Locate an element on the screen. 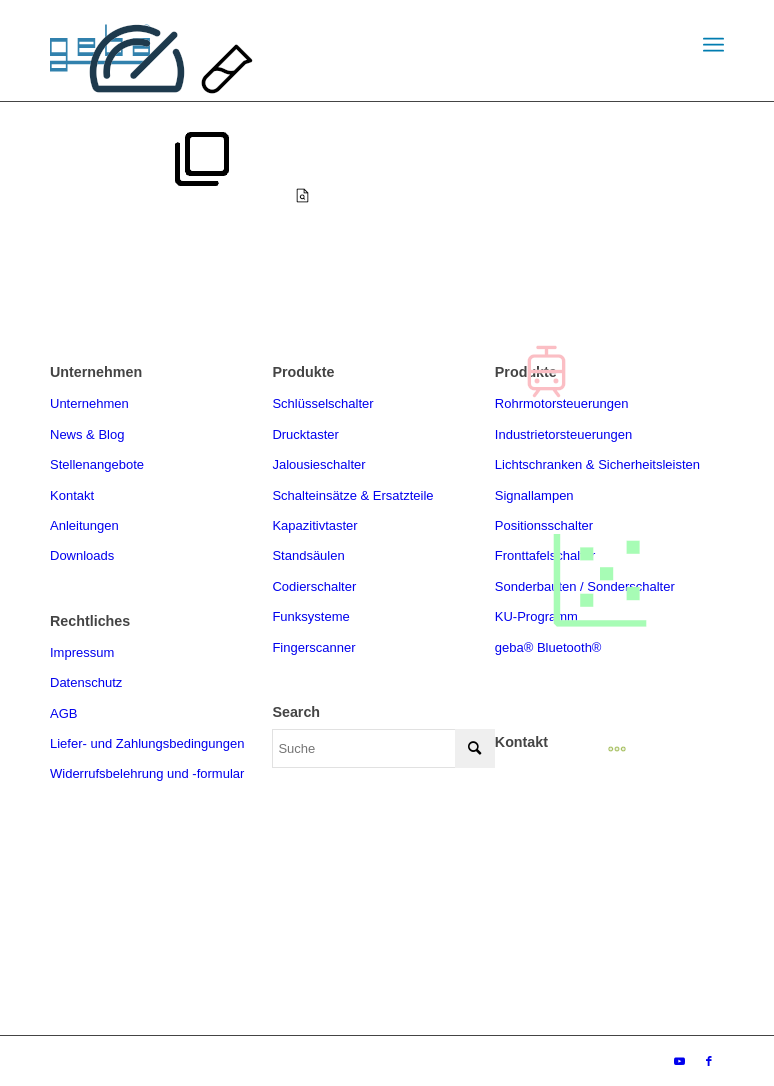 The height and width of the screenshot is (1086, 774). search within a document is located at coordinates (302, 195).